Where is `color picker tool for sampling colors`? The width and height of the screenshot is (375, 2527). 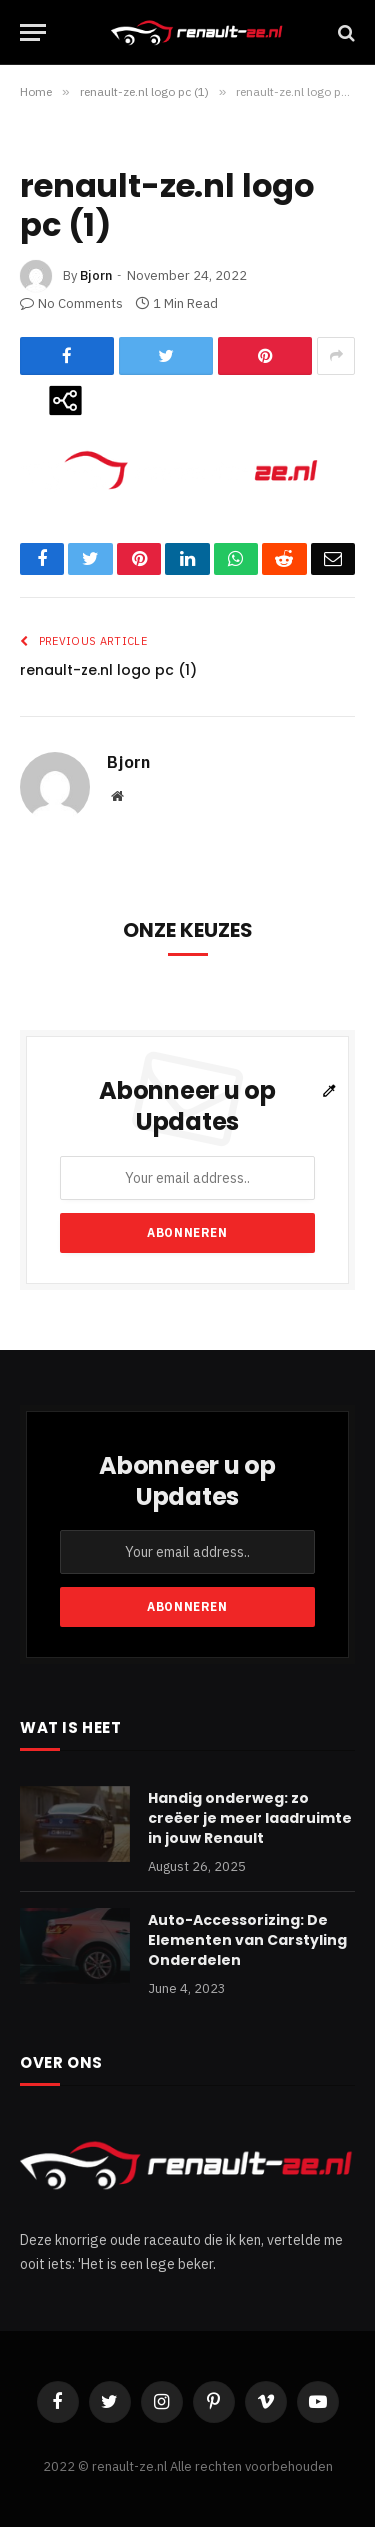
color picker tool for sampling colors is located at coordinates (329, 1090).